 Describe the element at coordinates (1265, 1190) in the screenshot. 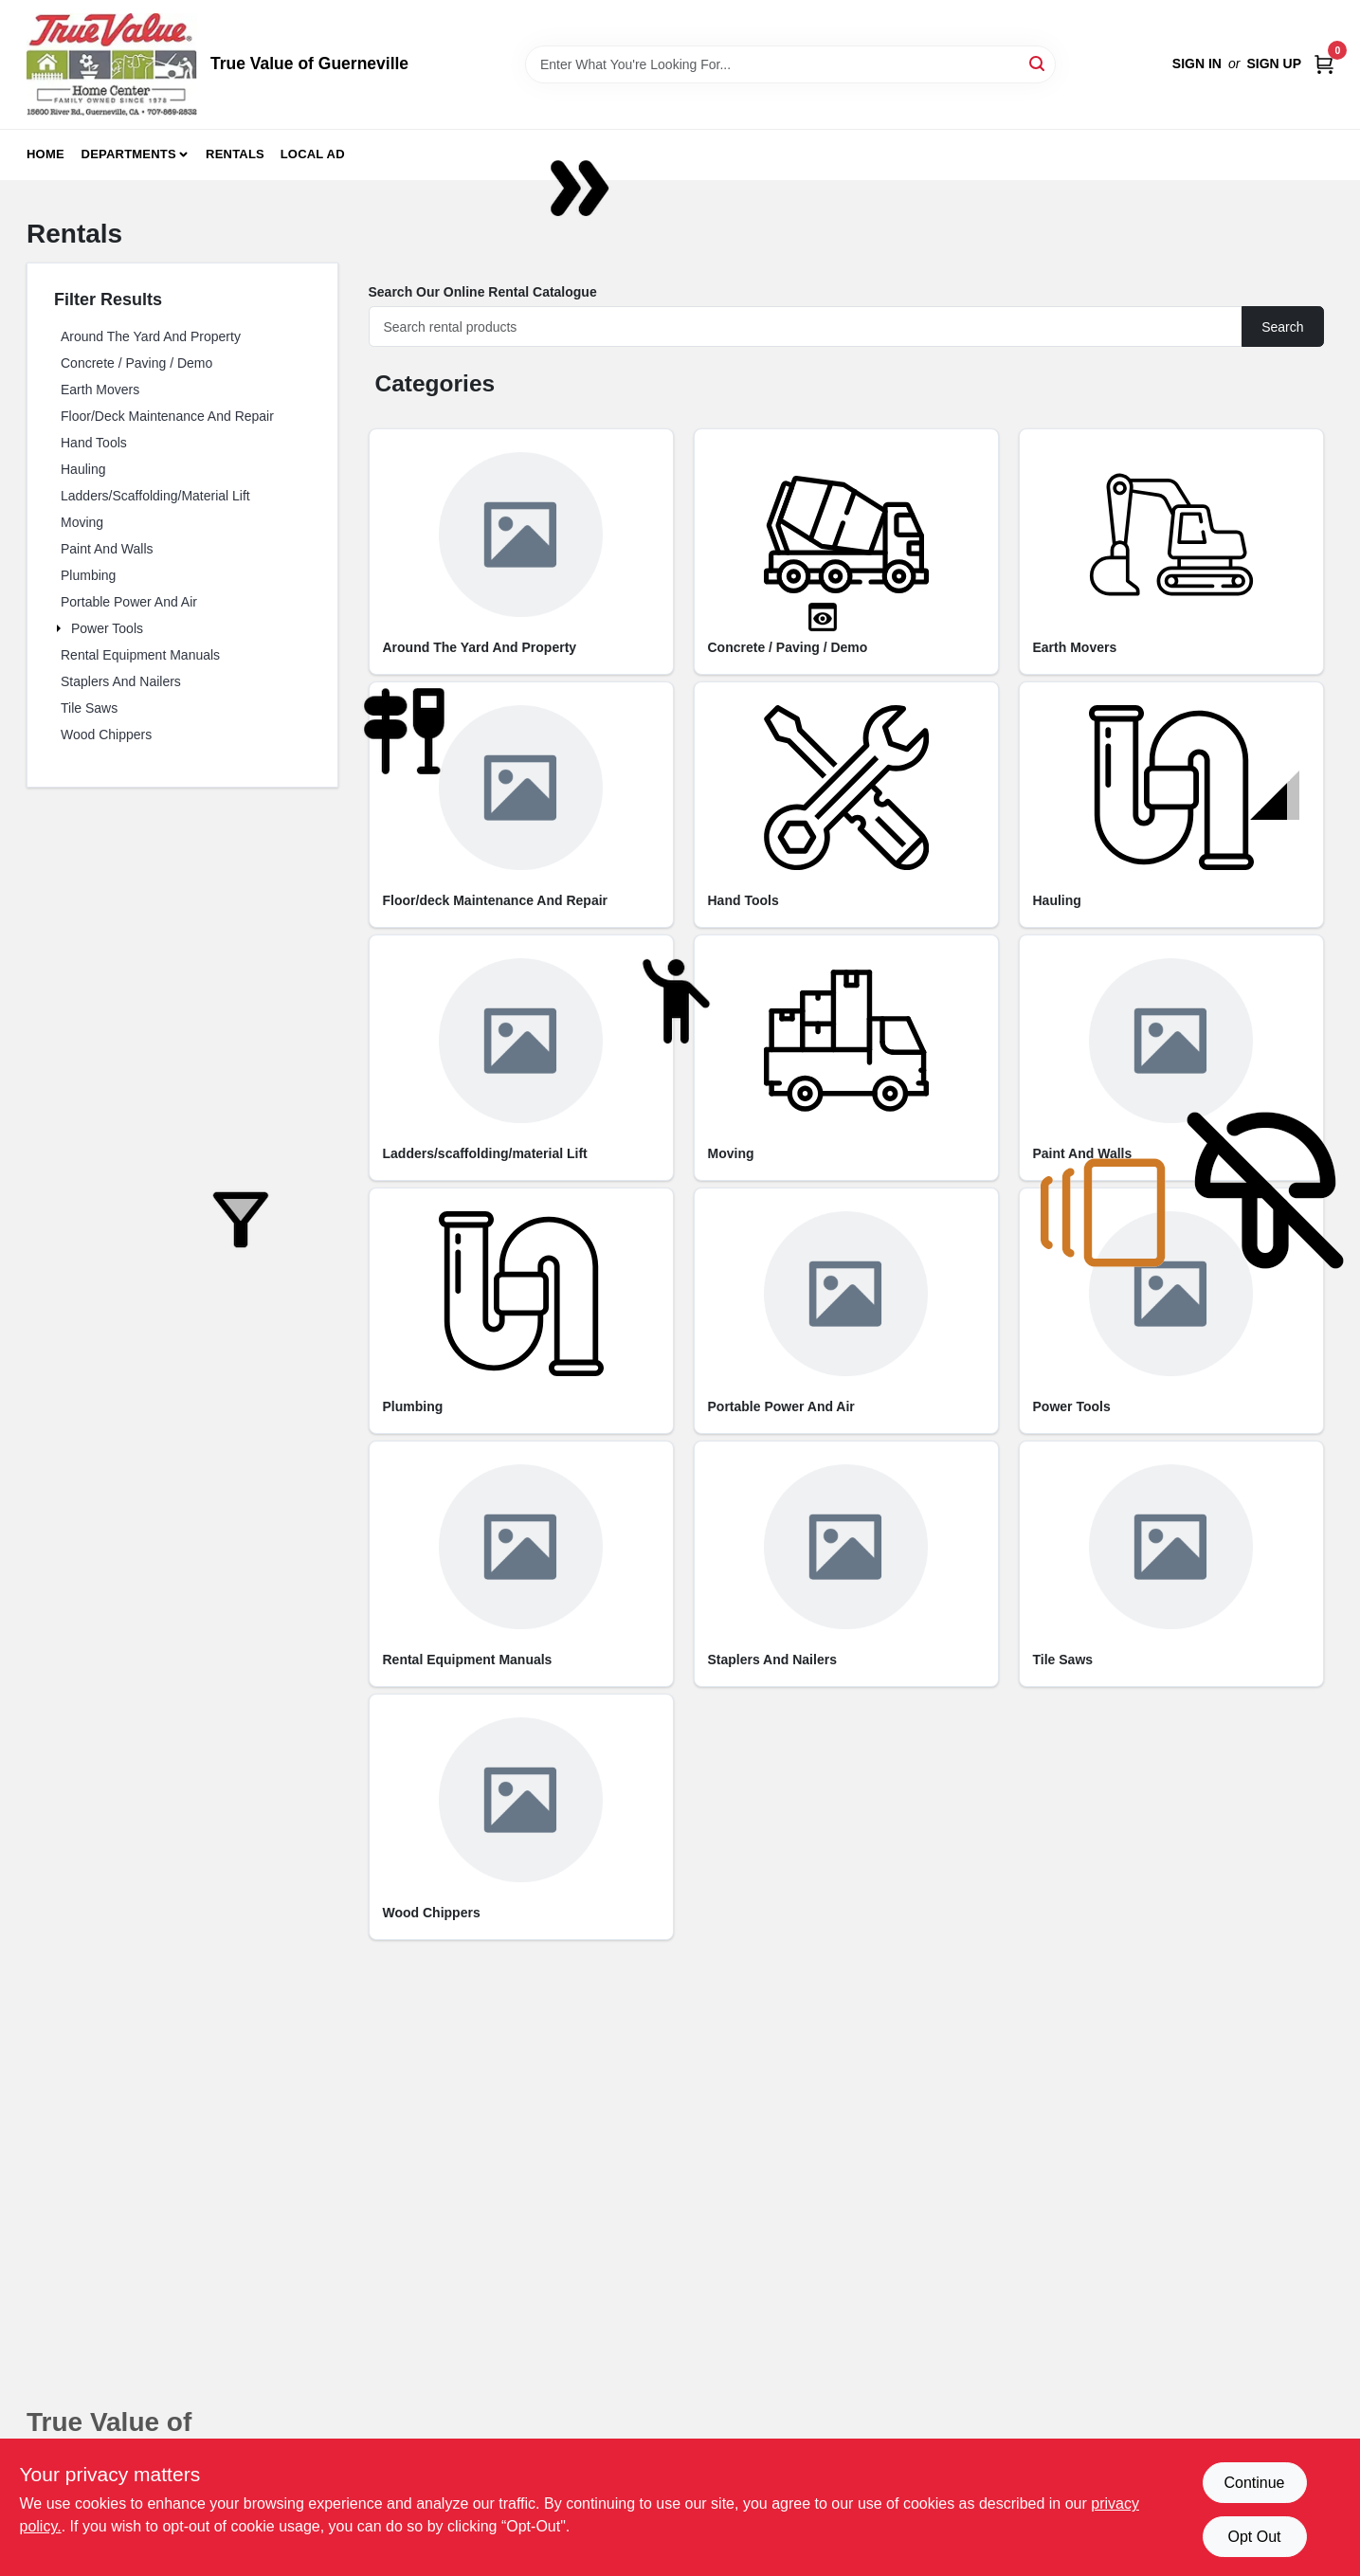

I see `indicates mushroom-free or no mushrooms` at that location.